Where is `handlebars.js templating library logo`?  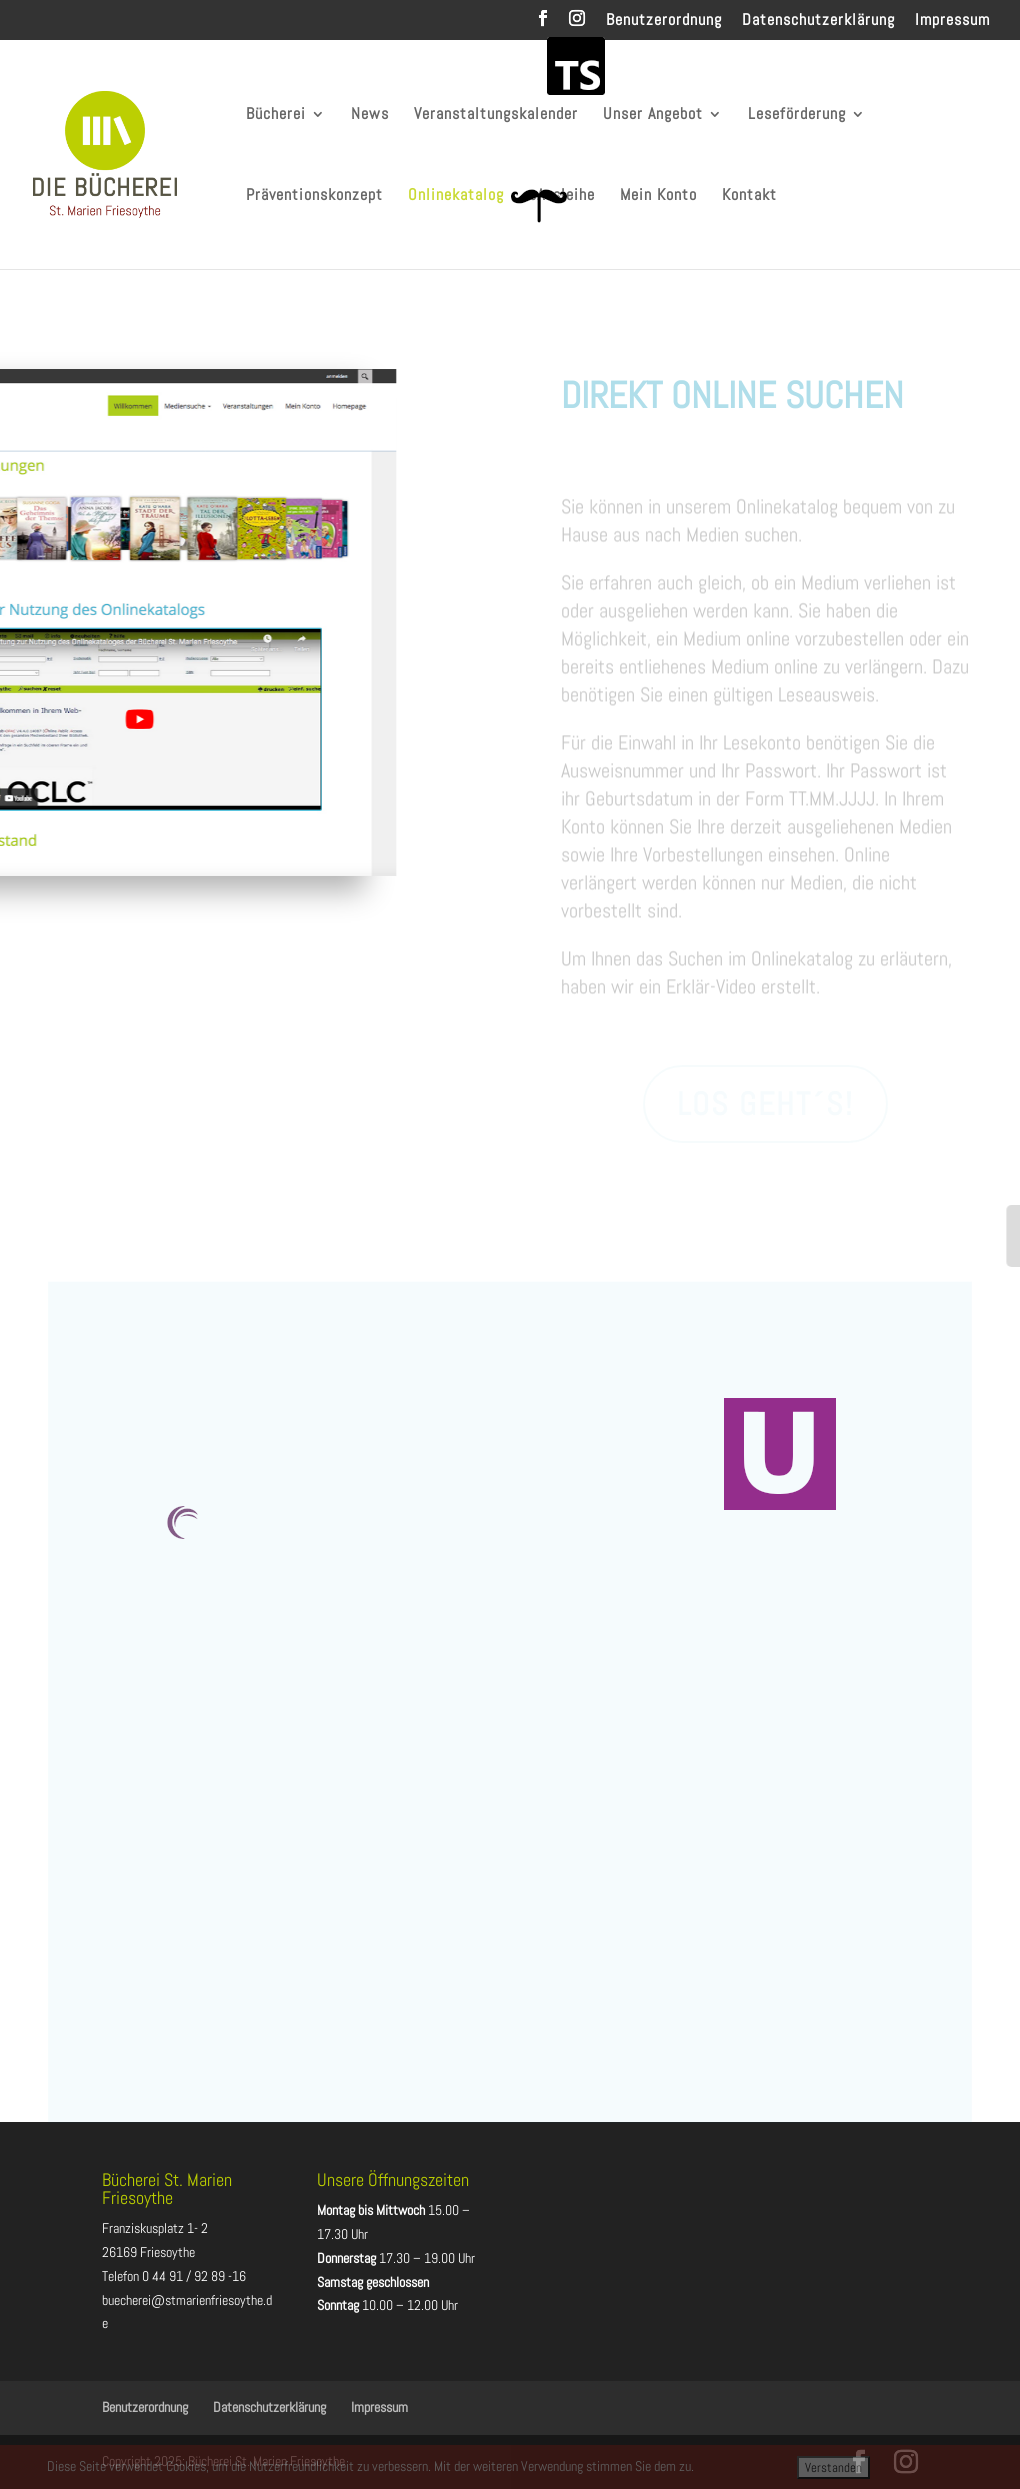
handlebars.js templating library logo is located at coordinates (539, 206).